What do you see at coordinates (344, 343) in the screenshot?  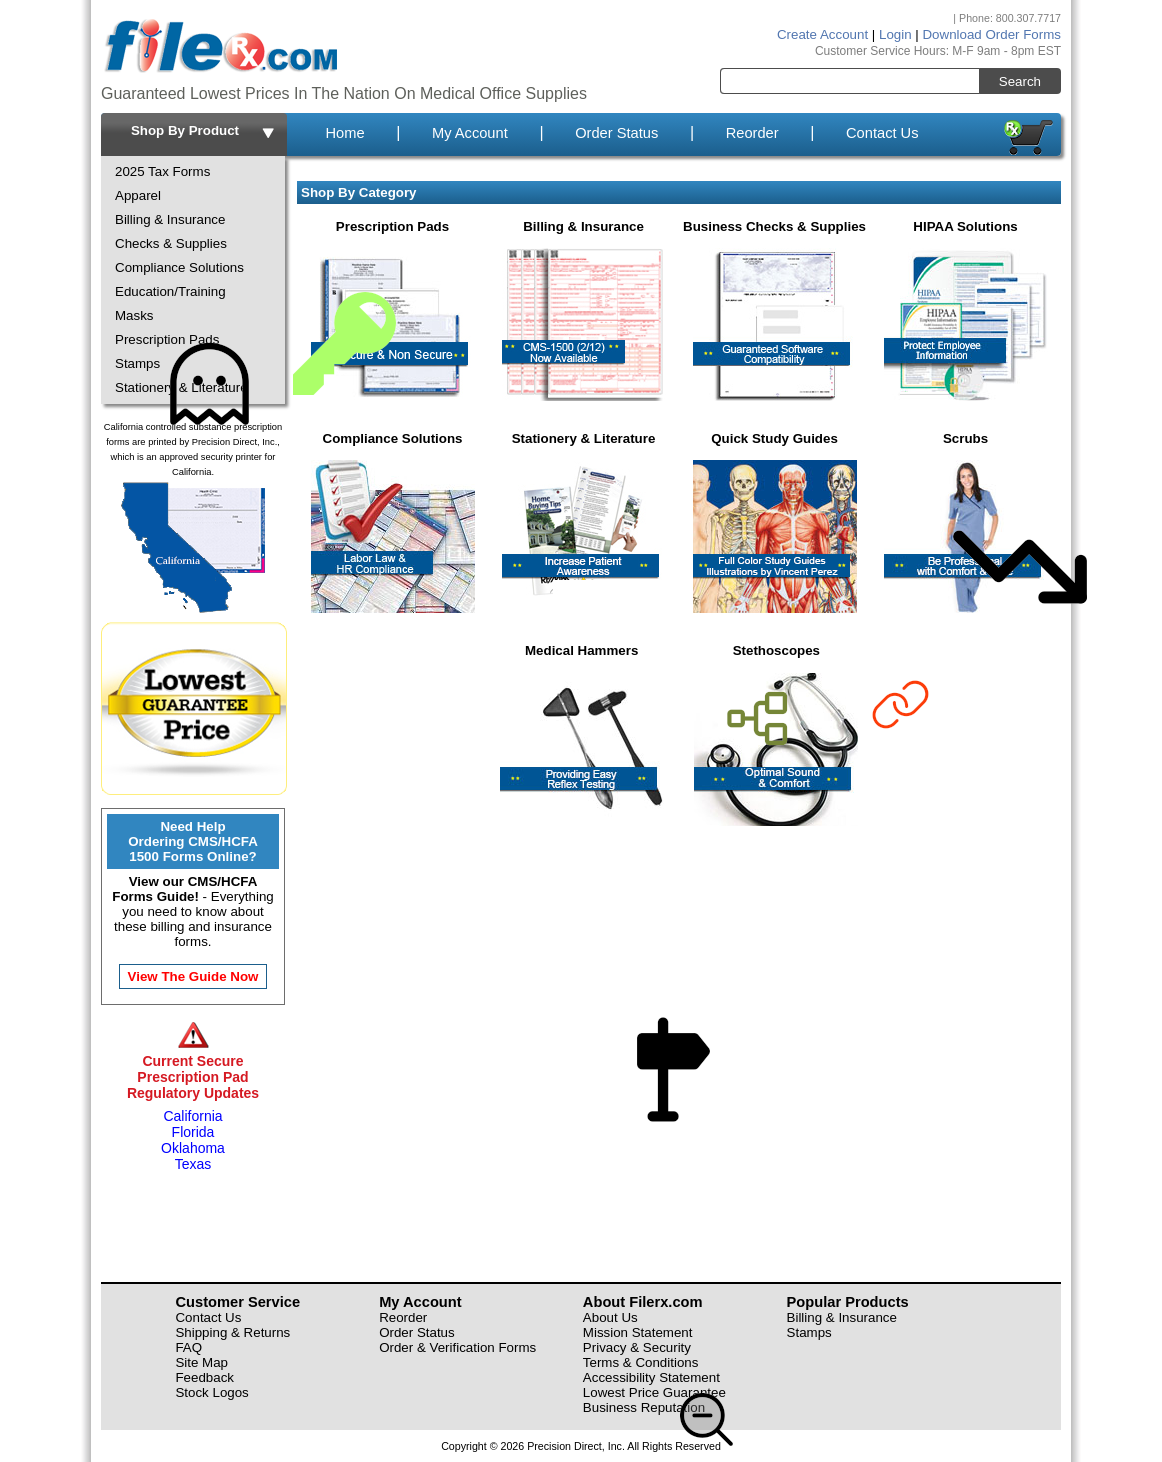 I see `access security or login settings` at bounding box center [344, 343].